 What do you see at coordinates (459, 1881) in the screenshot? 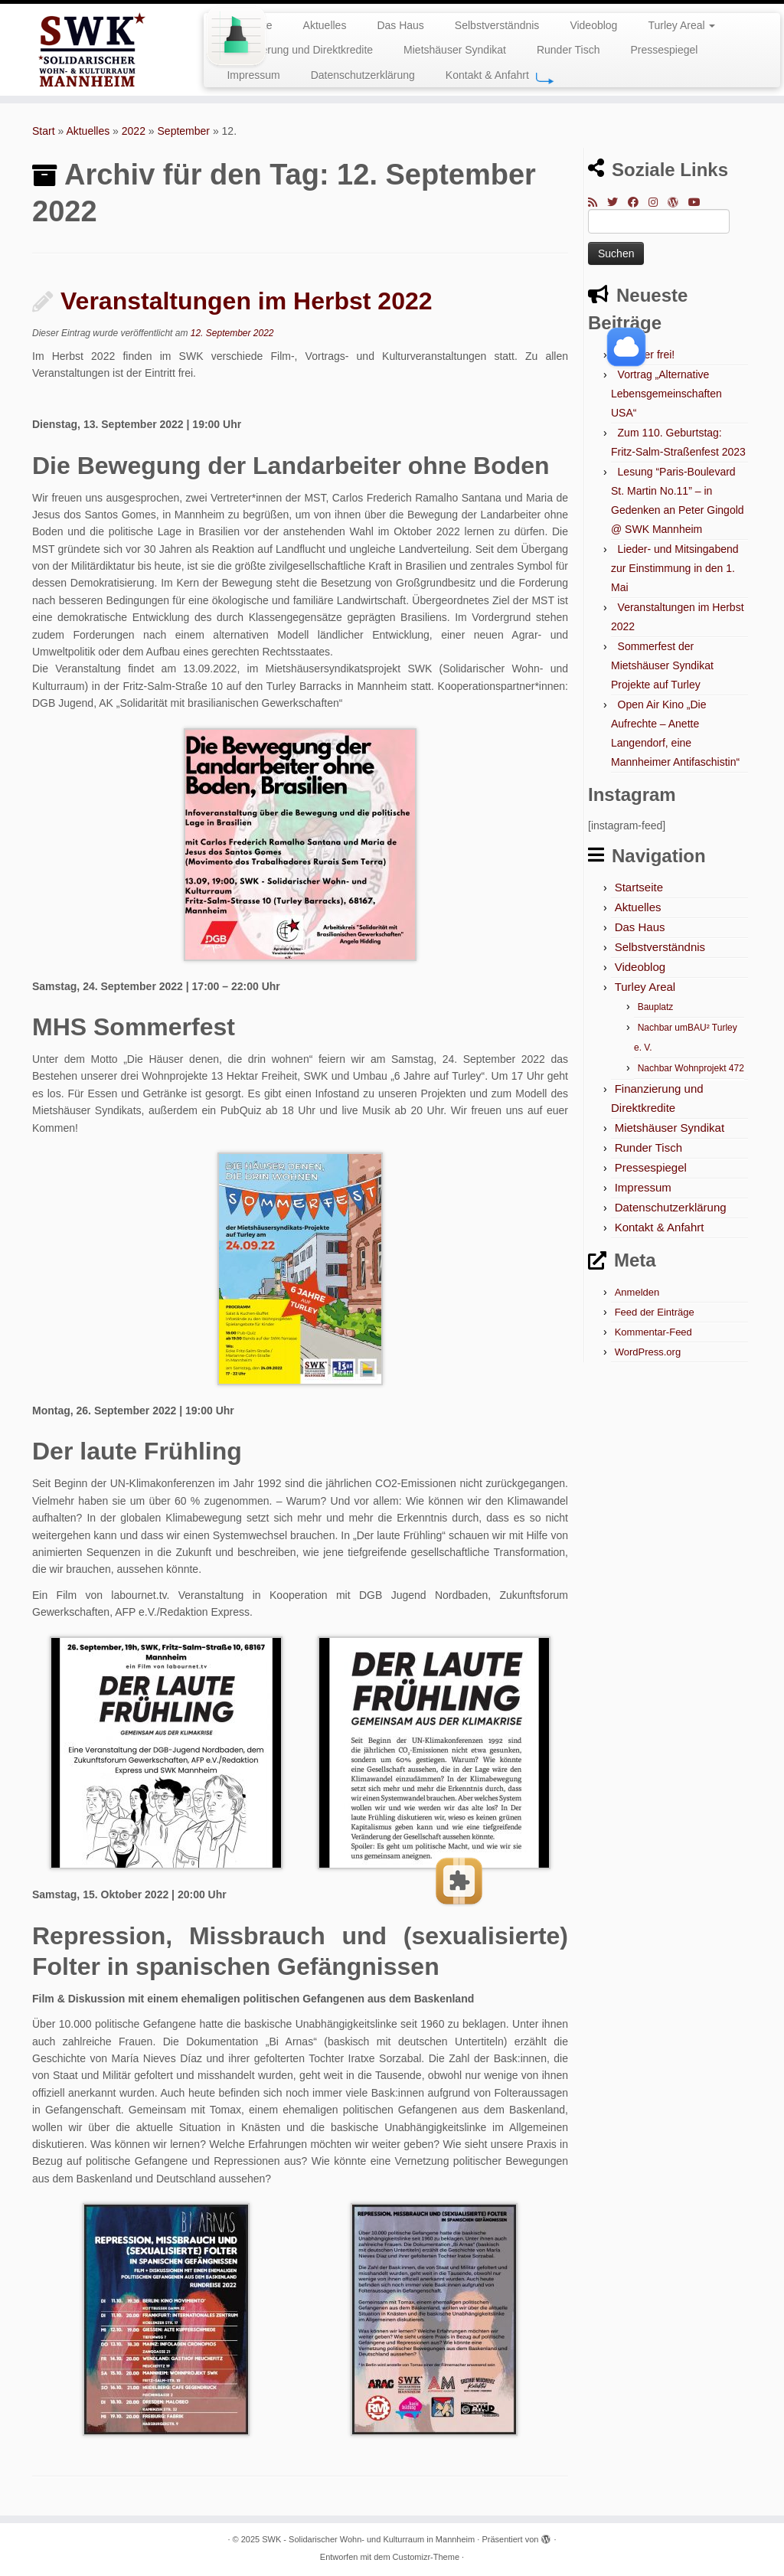
I see `system add-on or plugin file` at bounding box center [459, 1881].